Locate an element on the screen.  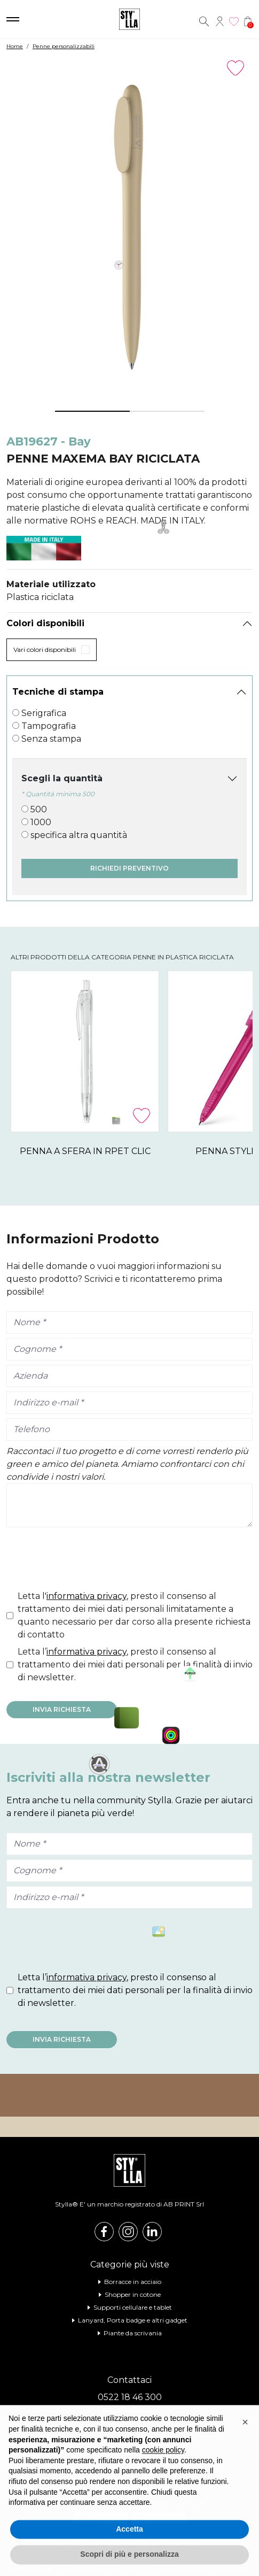
open the software updater application is located at coordinates (99, 1764).